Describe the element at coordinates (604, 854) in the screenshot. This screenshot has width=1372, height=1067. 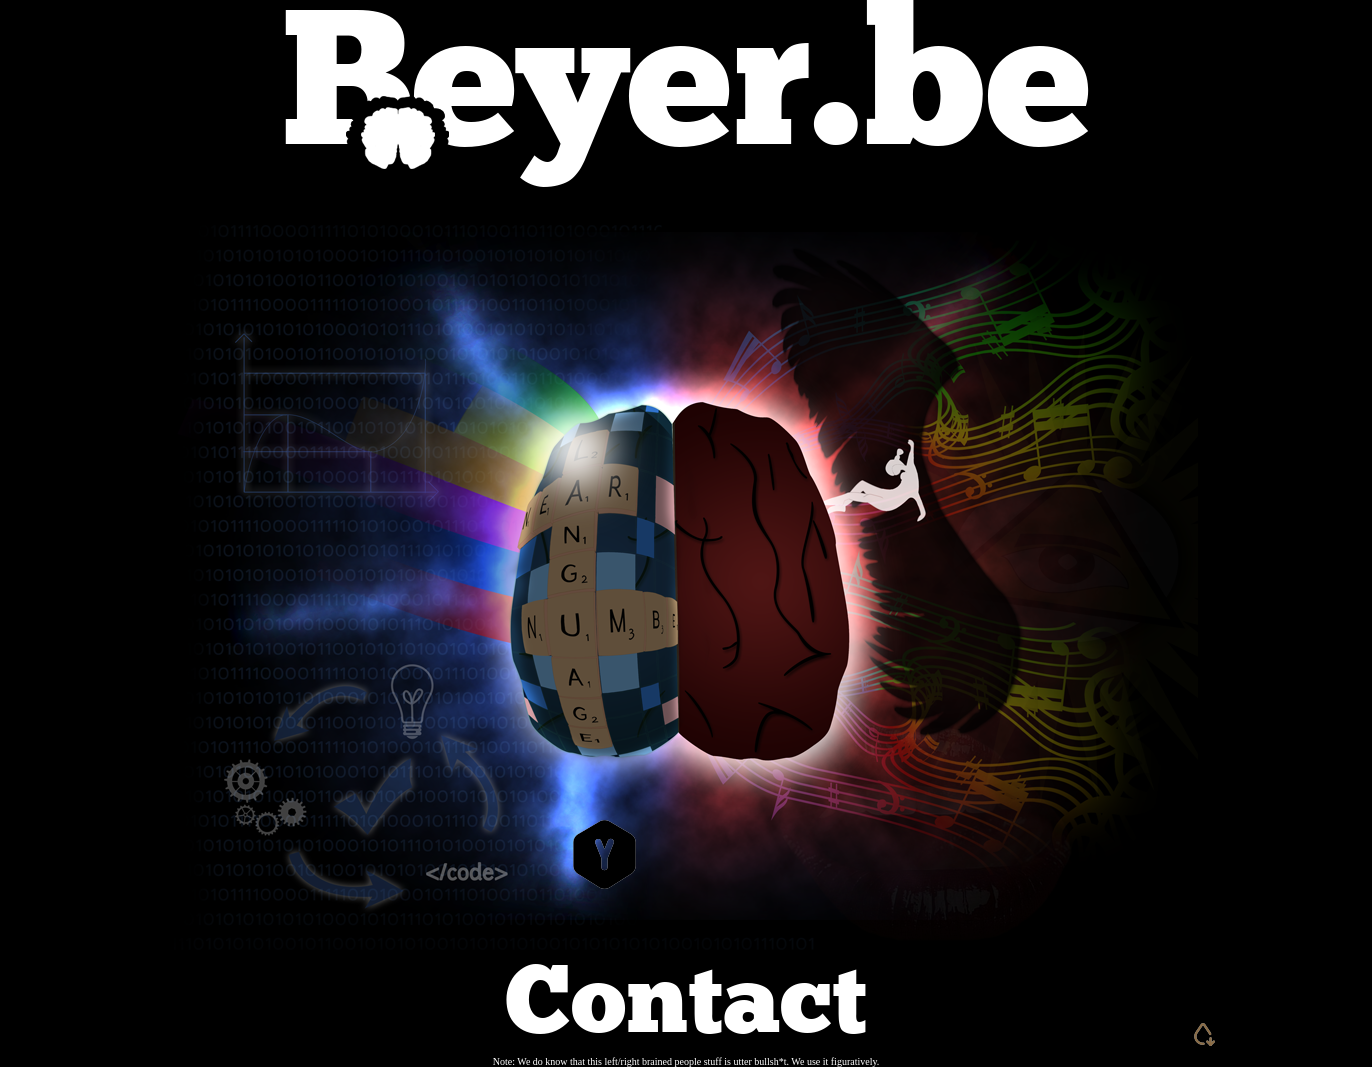
I see `indicates a Y Combinator or YC-related feature` at that location.